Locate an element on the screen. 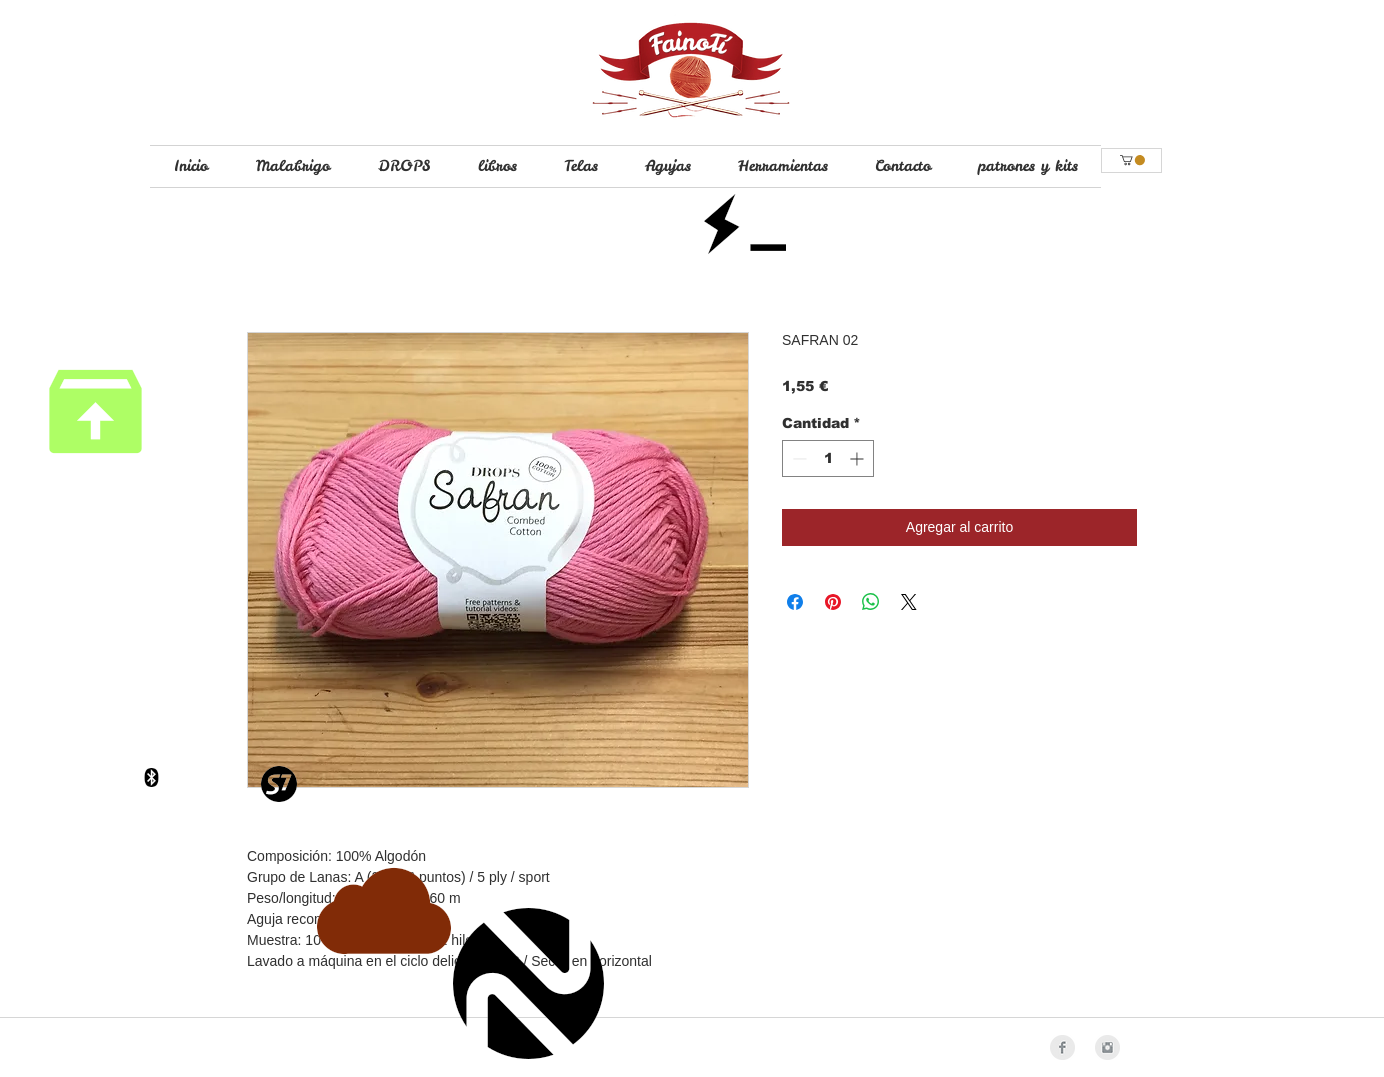 This screenshot has width=1384, height=1077. novu notification infrastructure logo is located at coordinates (528, 983).